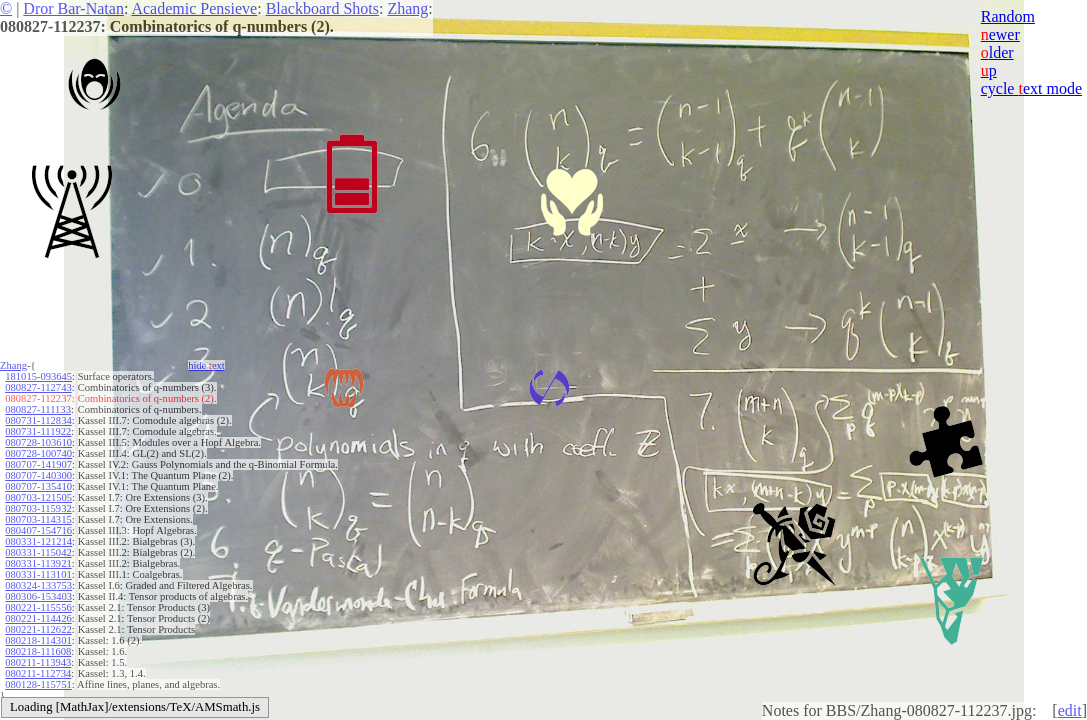 This screenshot has height=720, width=1087. Describe the element at coordinates (94, 83) in the screenshot. I see `send a voice message or shout` at that location.